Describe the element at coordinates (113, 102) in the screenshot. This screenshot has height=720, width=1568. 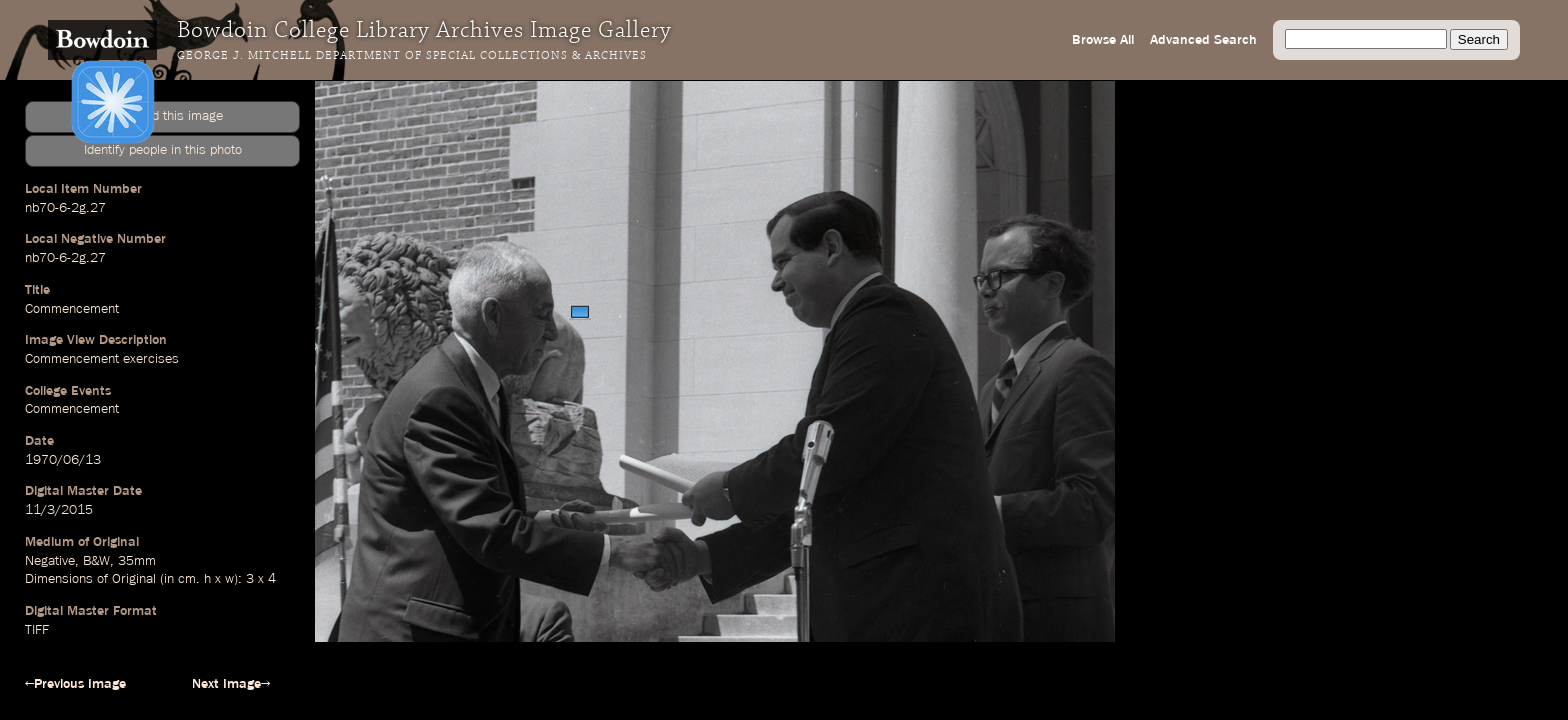
I see `open the Claude Nest application` at that location.